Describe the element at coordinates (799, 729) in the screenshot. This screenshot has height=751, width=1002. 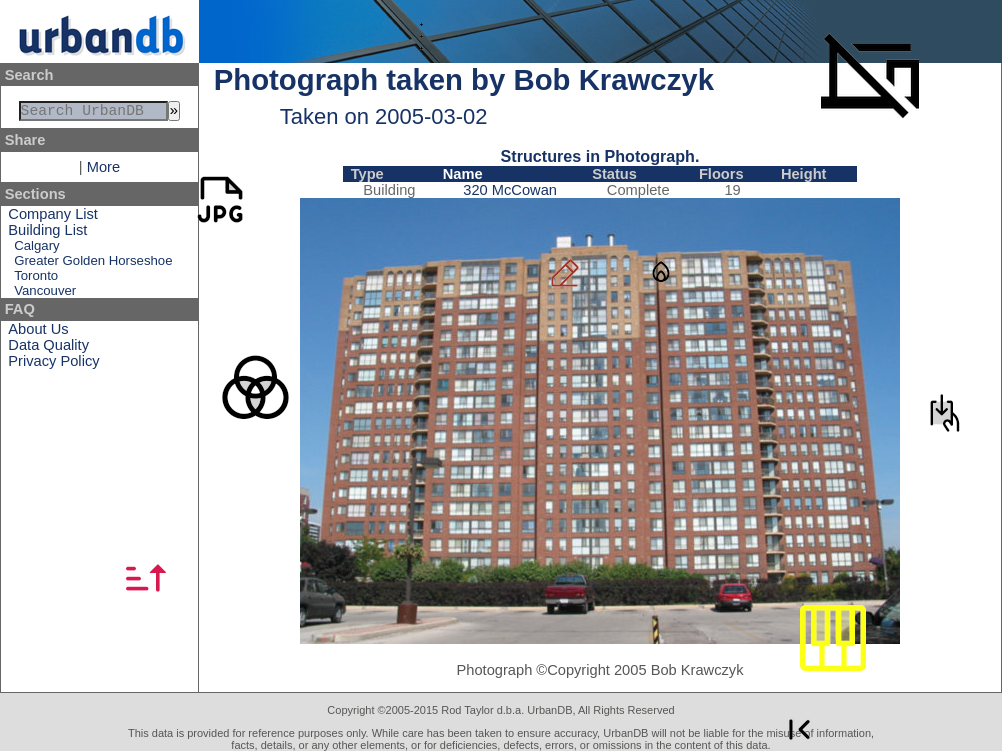
I see `go to first page` at that location.